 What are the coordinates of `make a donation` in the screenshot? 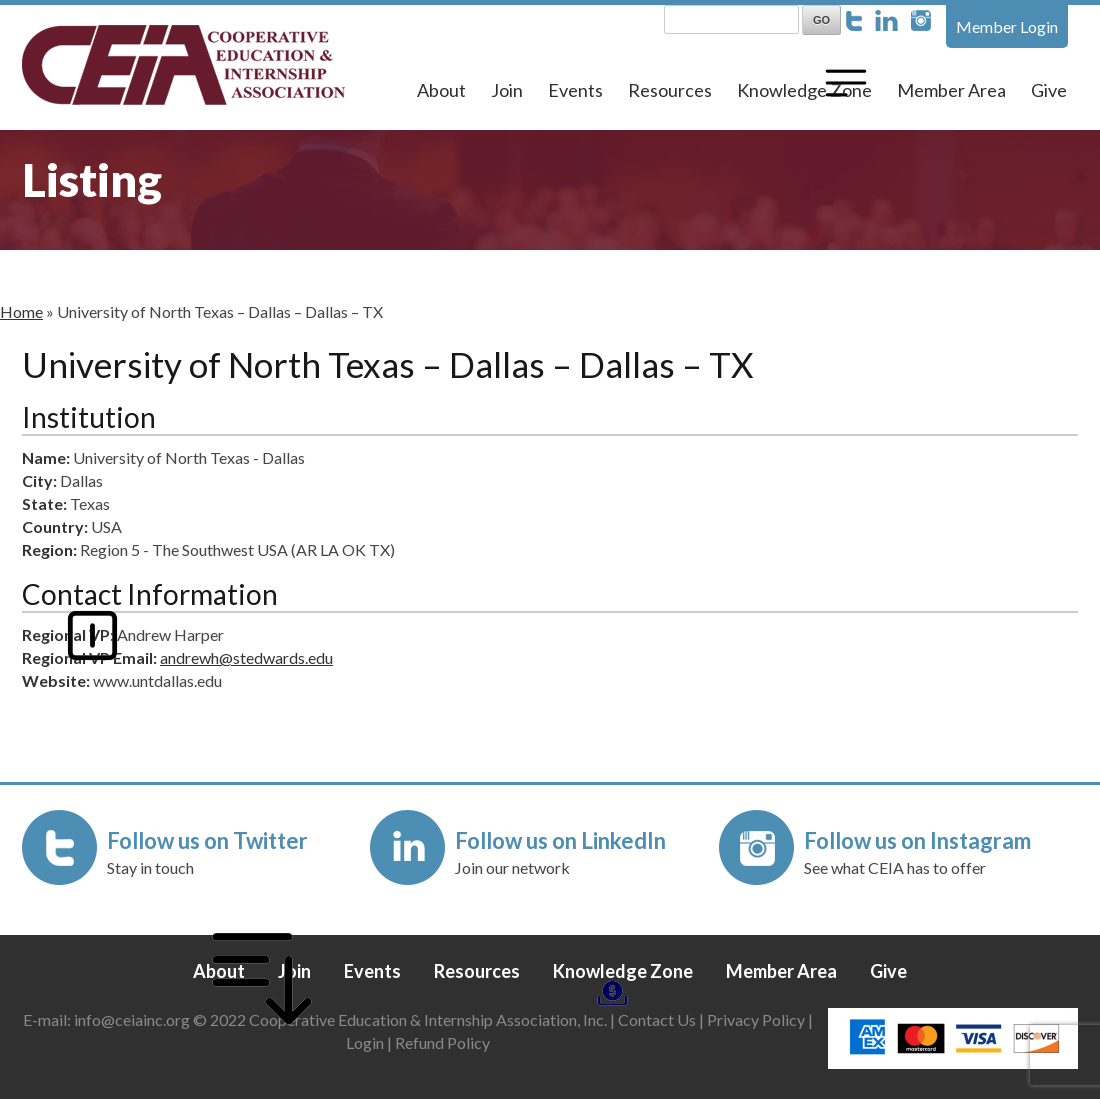 It's located at (612, 992).